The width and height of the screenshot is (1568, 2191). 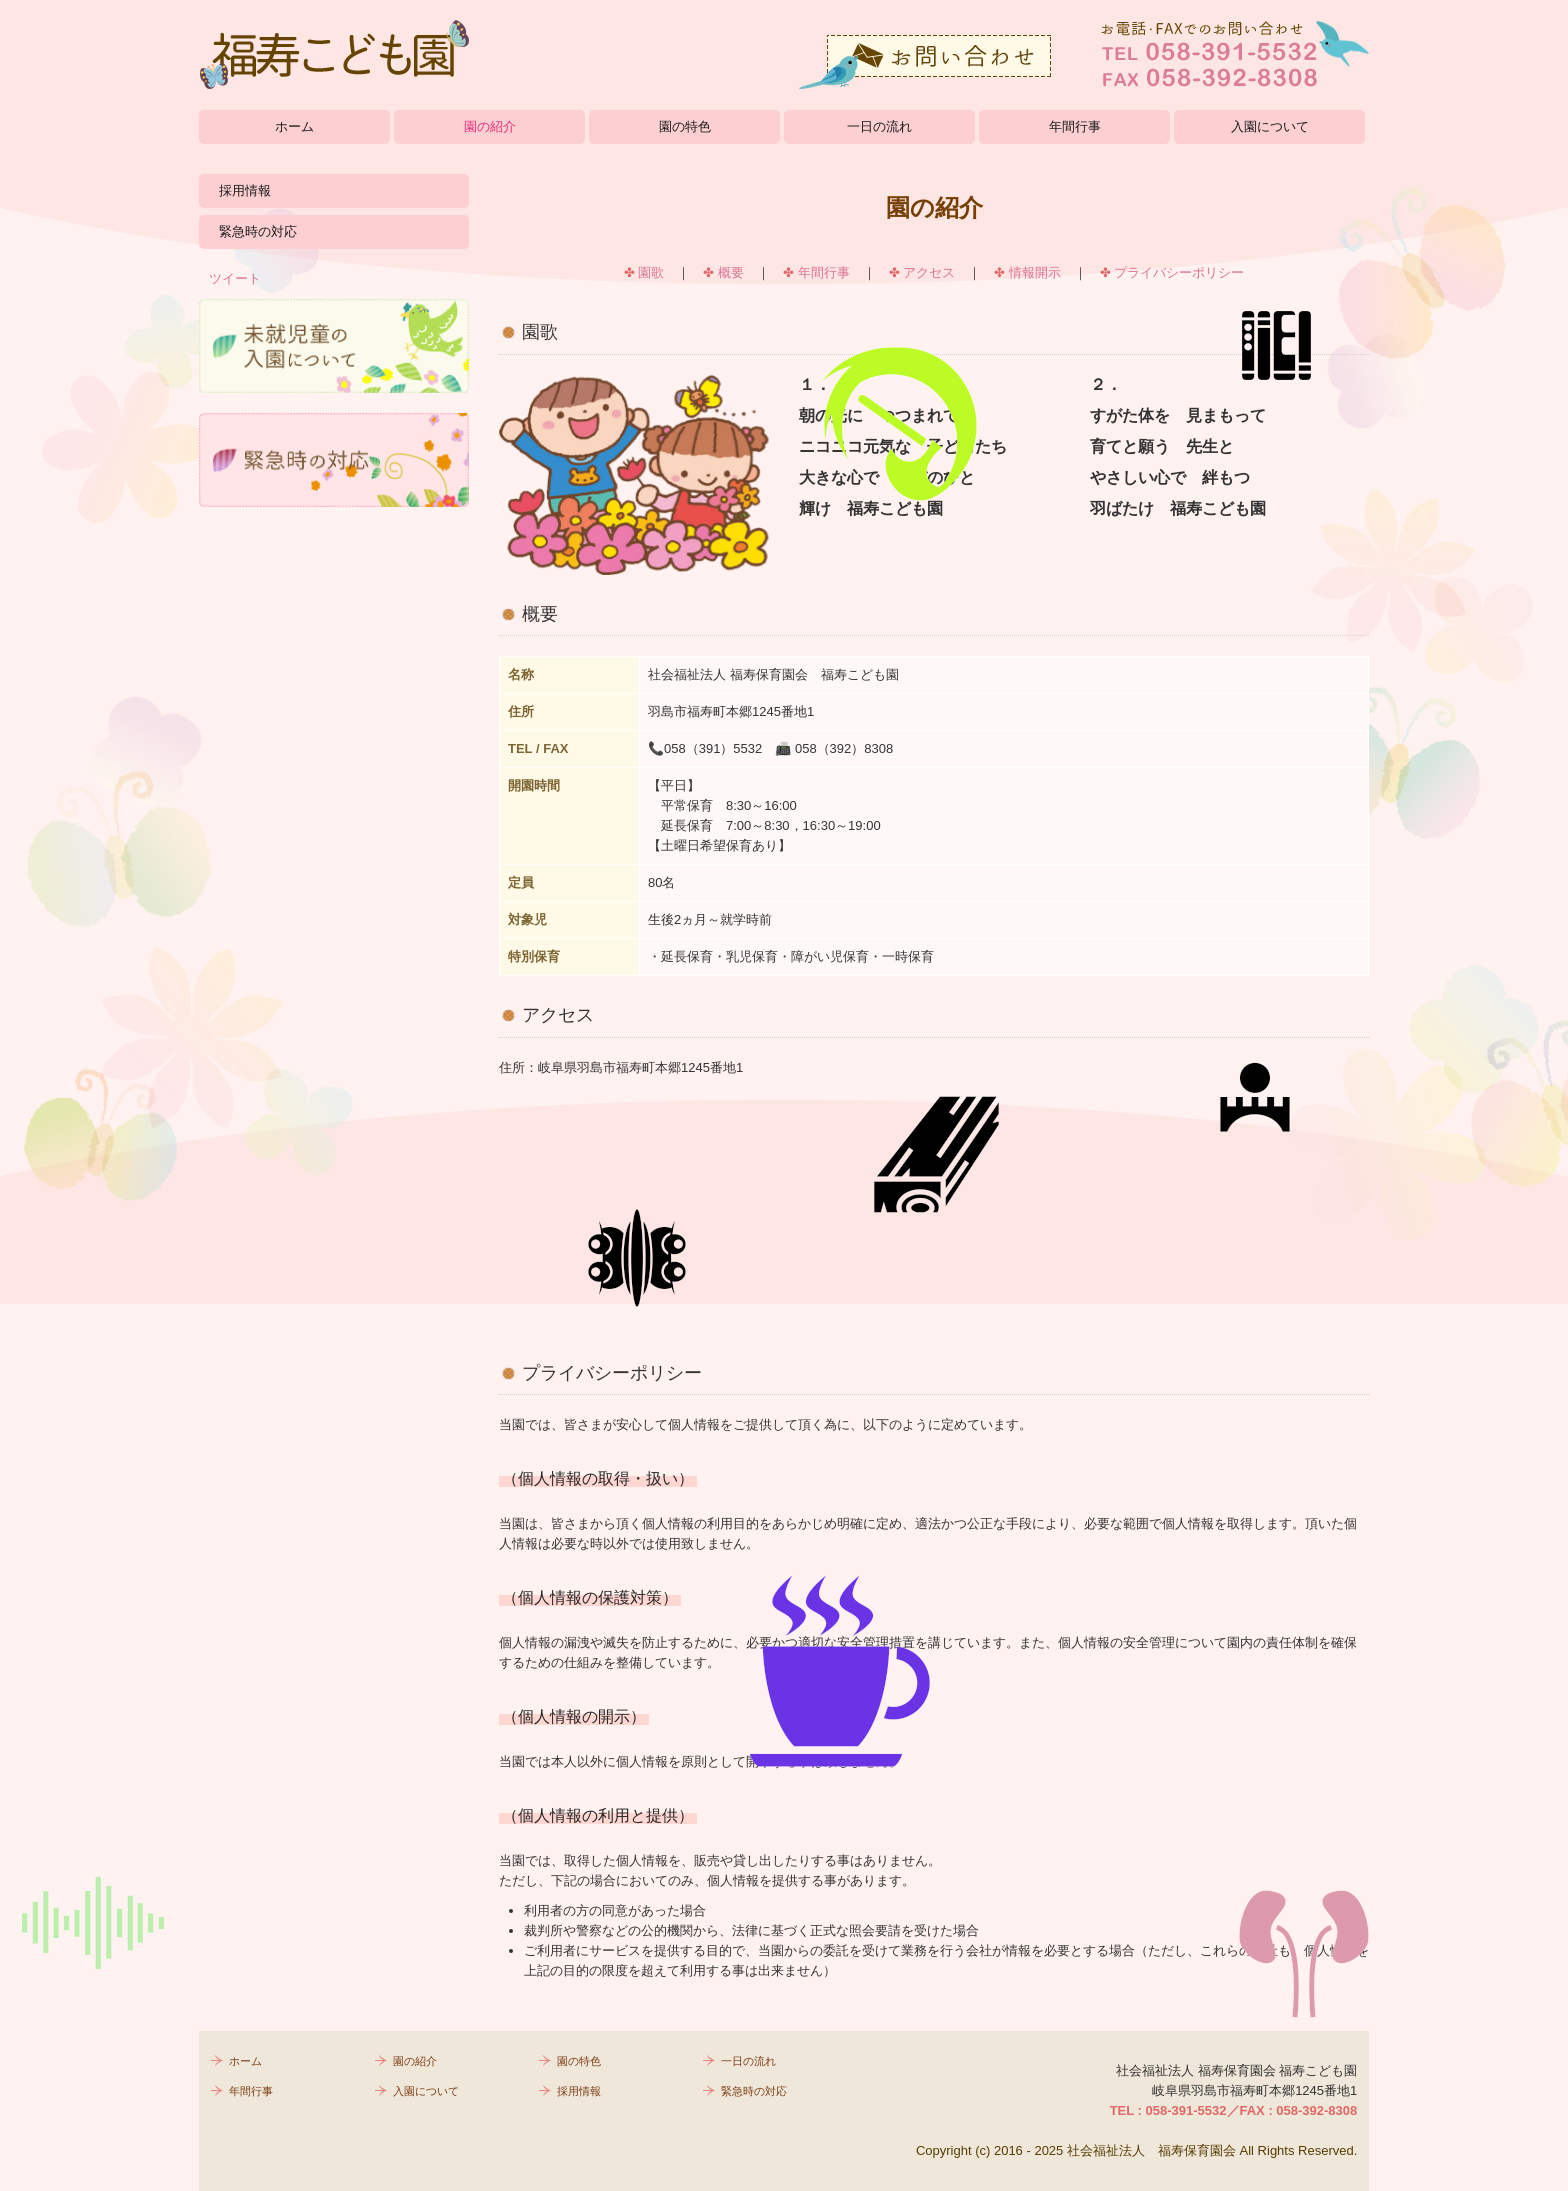 What do you see at coordinates (1276, 345) in the screenshot?
I see `access your library or book collection` at bounding box center [1276, 345].